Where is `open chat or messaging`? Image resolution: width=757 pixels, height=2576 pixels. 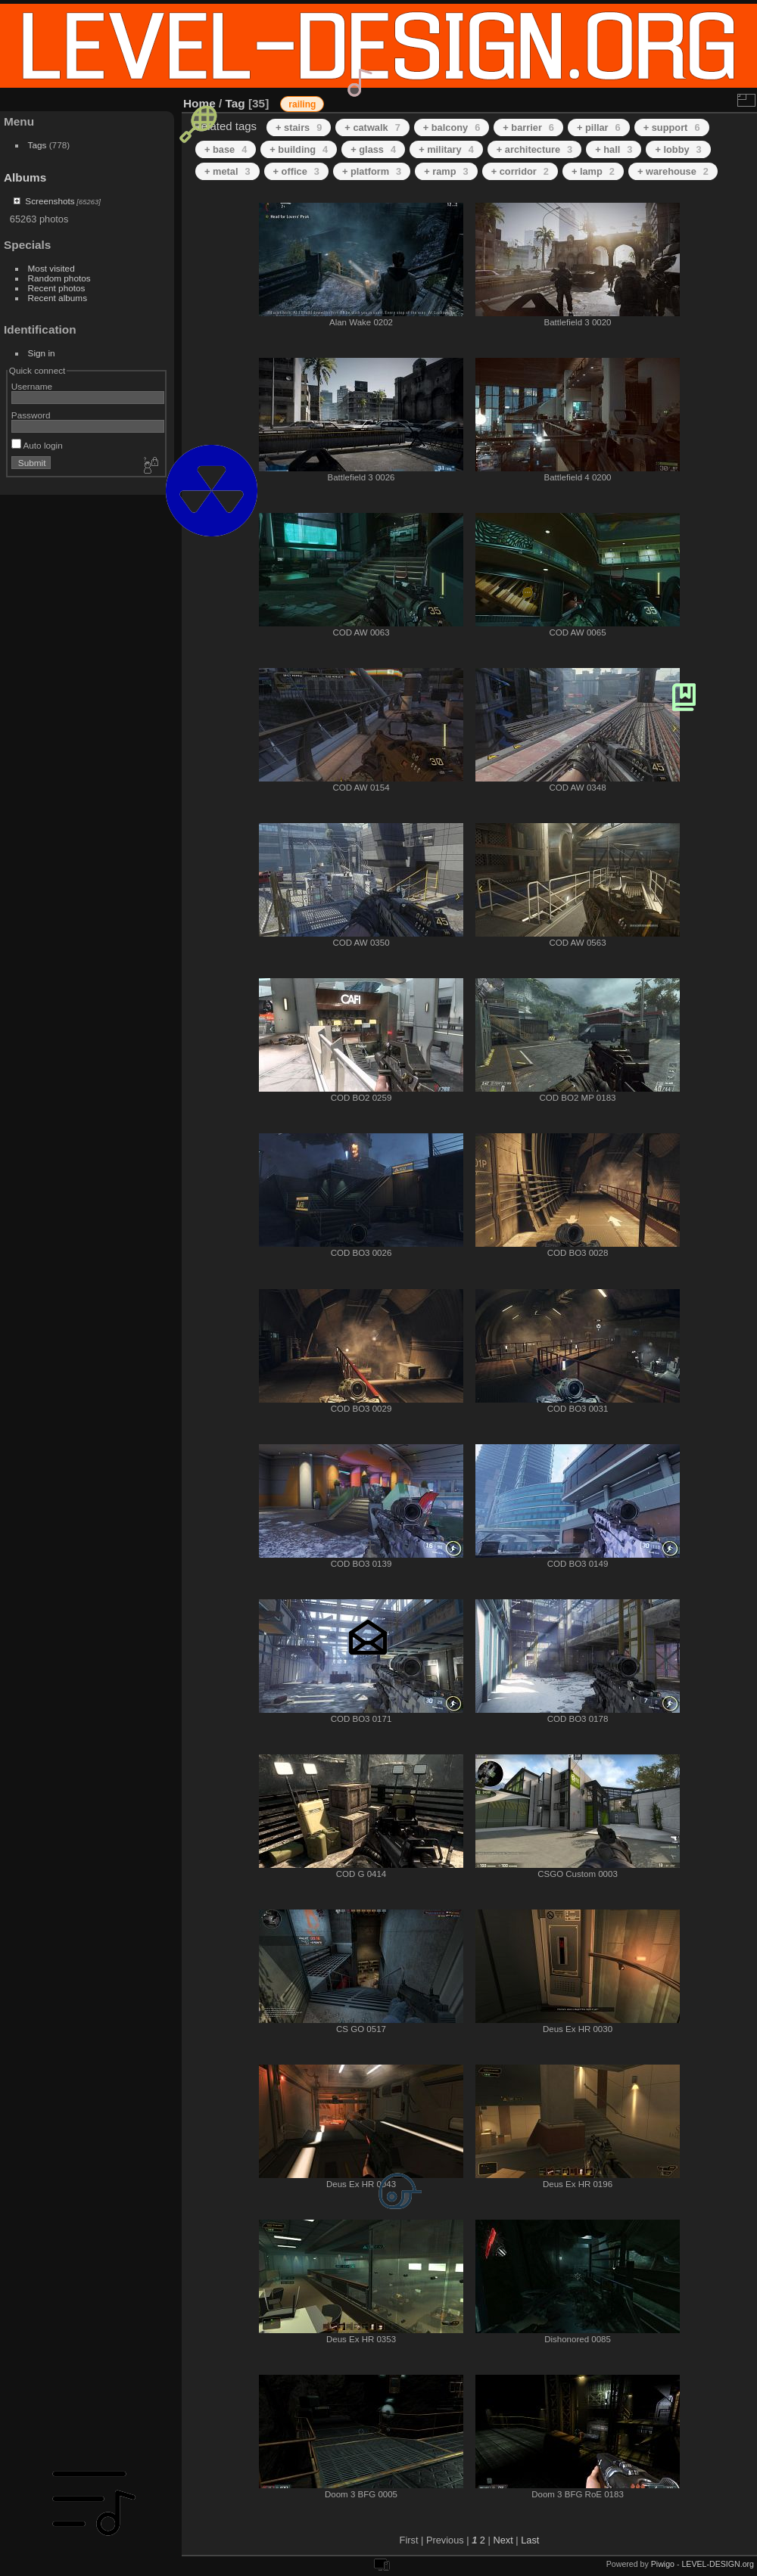
open chat or messaging is located at coordinates (528, 592).